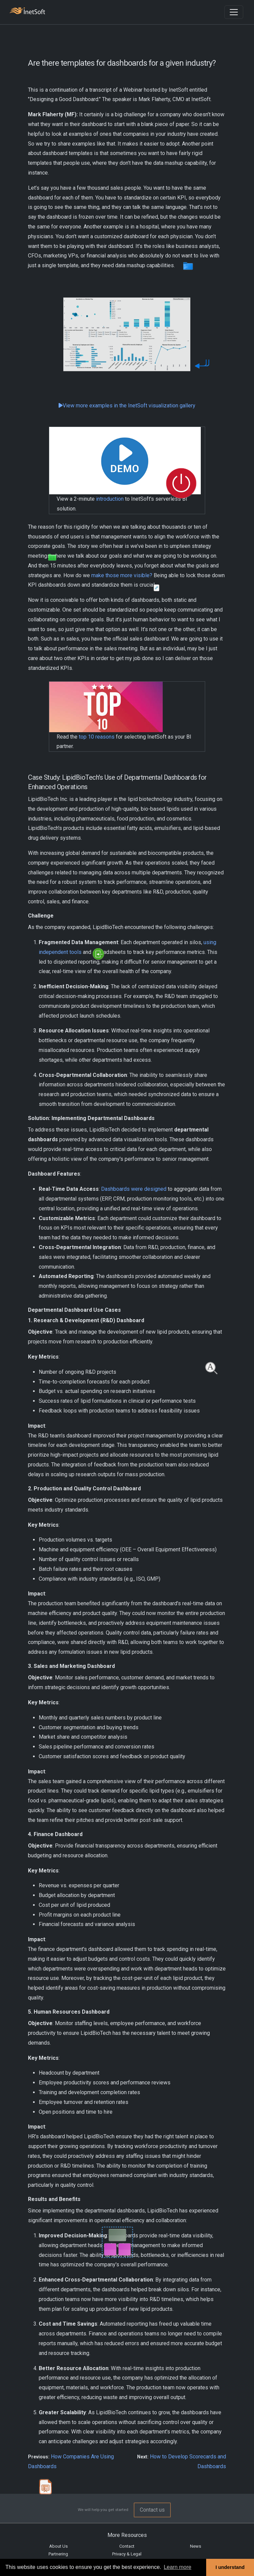 Image resolution: width=254 pixels, height=2576 pixels. Describe the element at coordinates (188, 266) in the screenshot. I see `folder containing system crash logs or error reports` at that location.